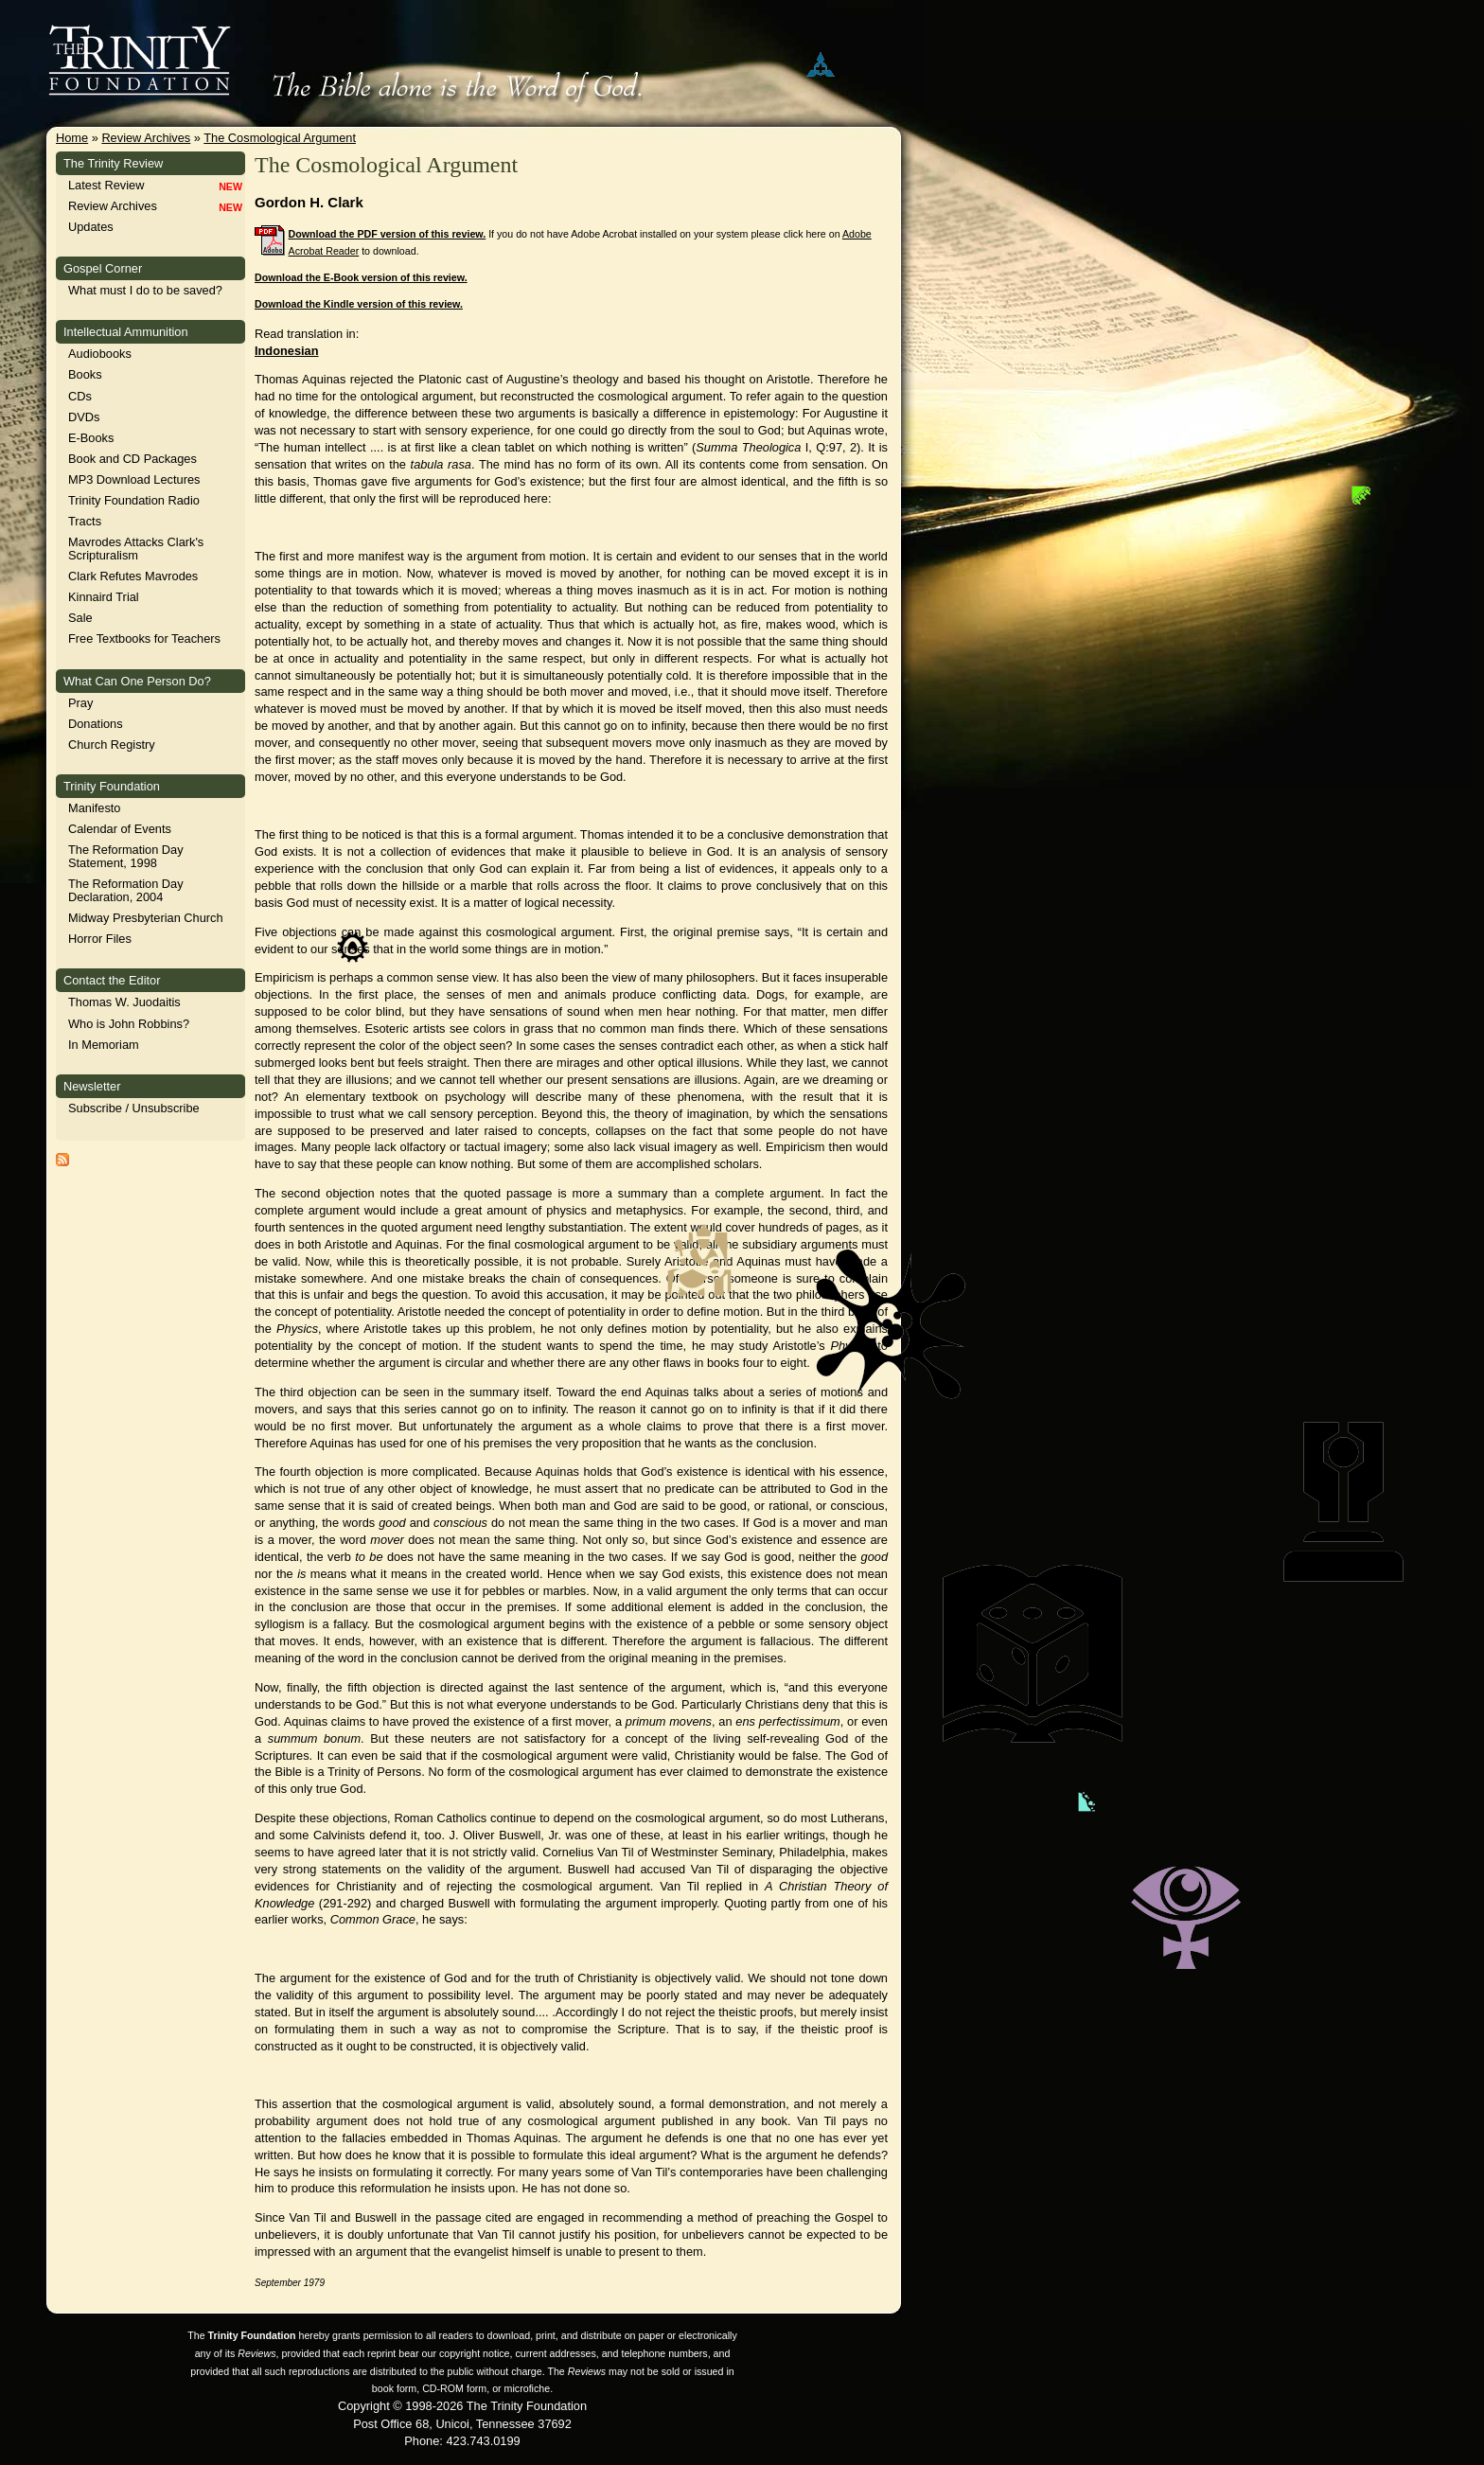  I want to click on indicates a biological or molecular element in a game, so click(891, 1323).